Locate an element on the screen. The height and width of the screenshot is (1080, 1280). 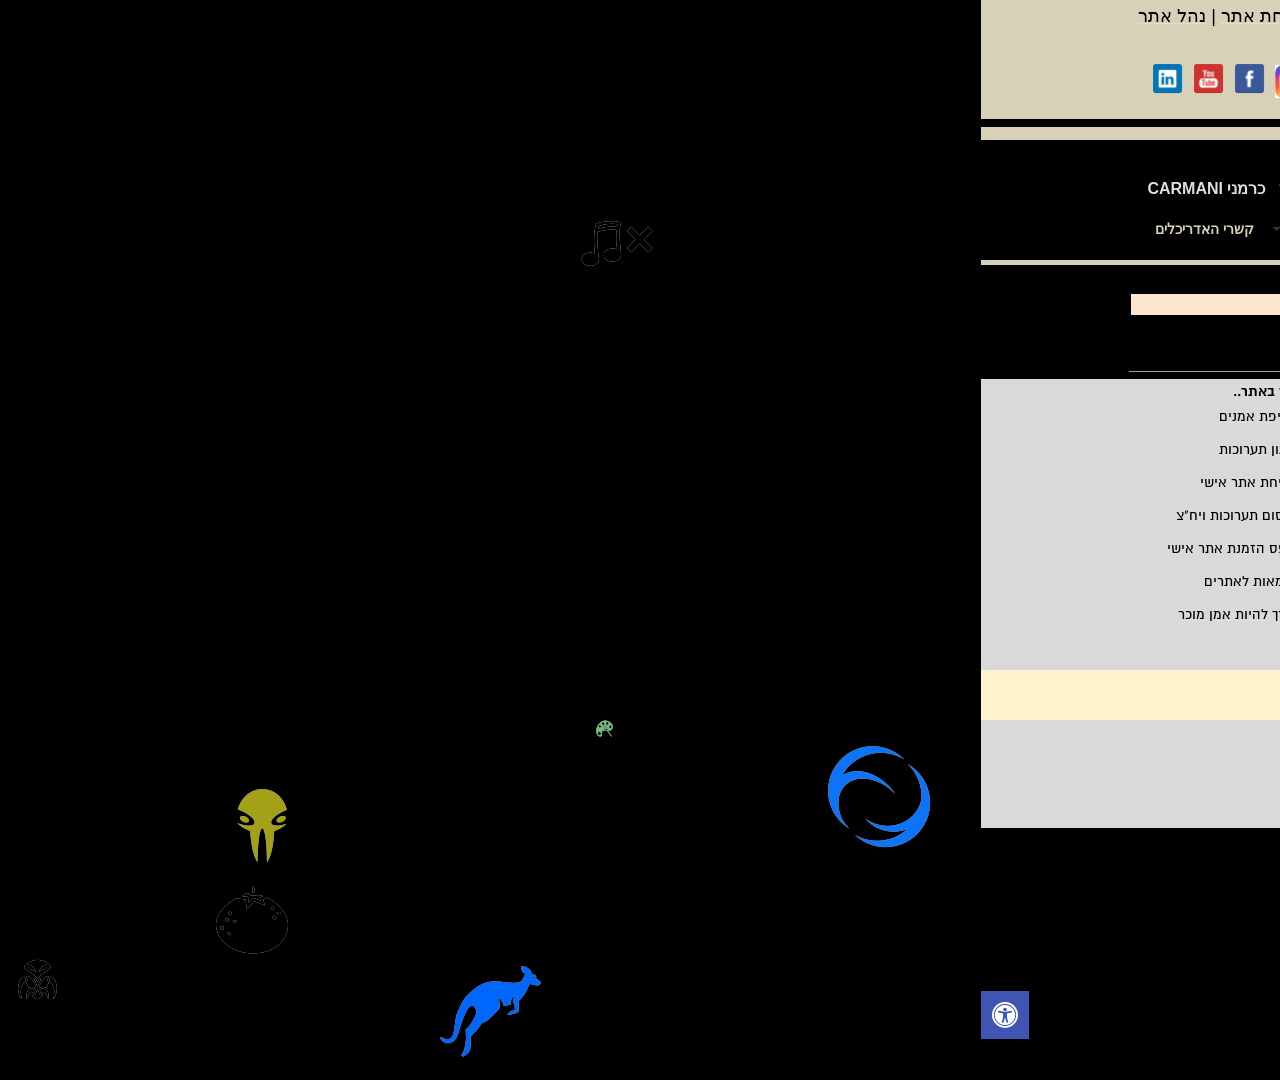
mute music or audio is located at coordinates (618, 239).